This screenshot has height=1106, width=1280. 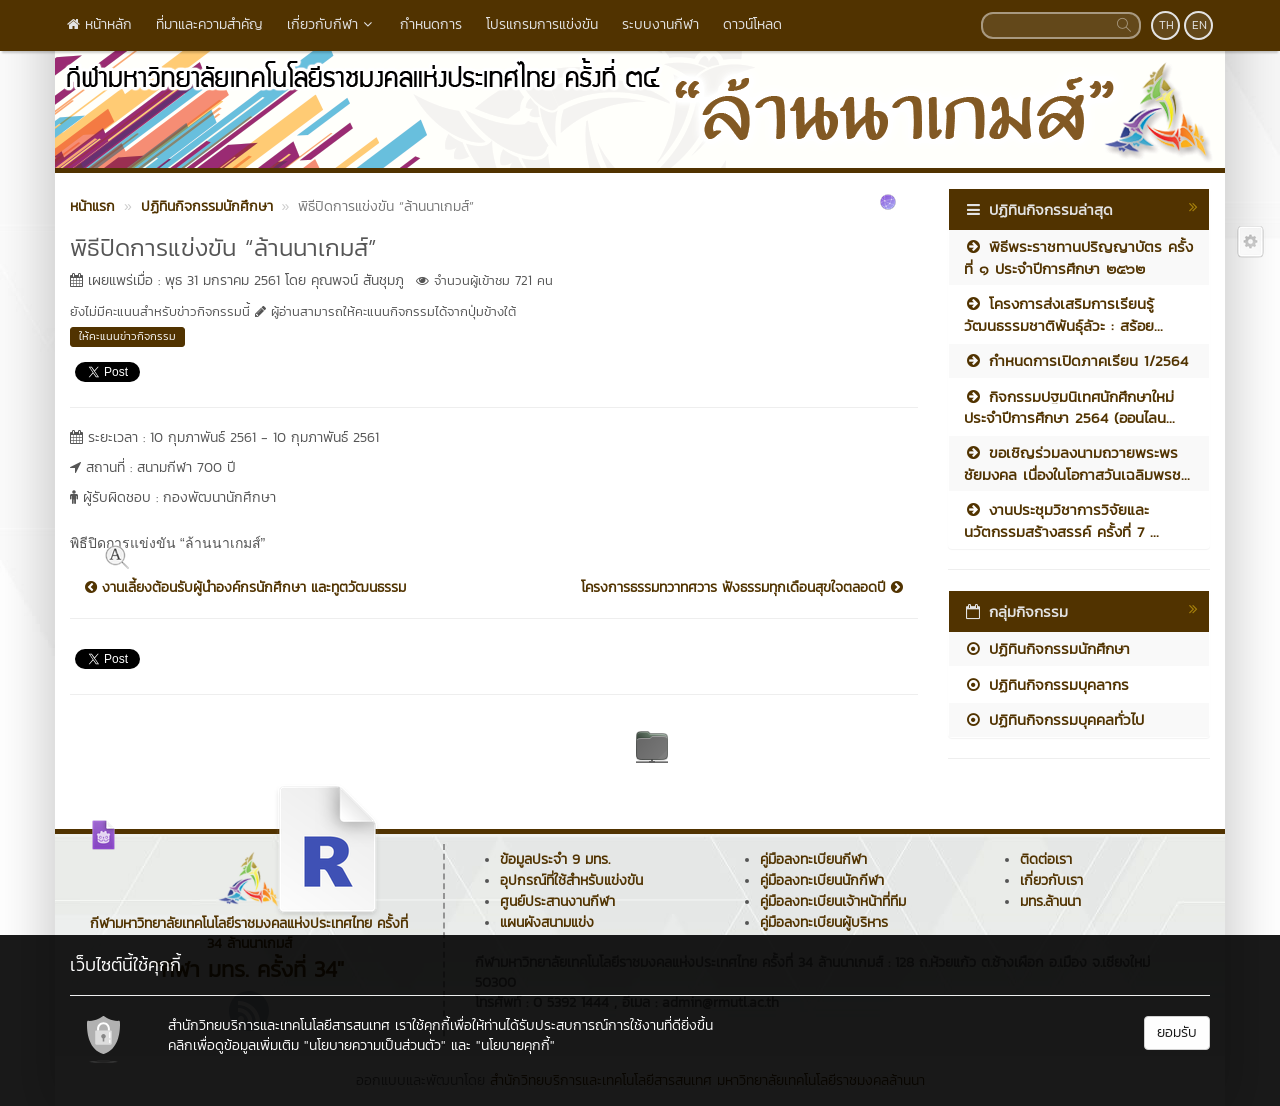 What do you see at coordinates (327, 851) in the screenshot?
I see `an R programming language source file` at bounding box center [327, 851].